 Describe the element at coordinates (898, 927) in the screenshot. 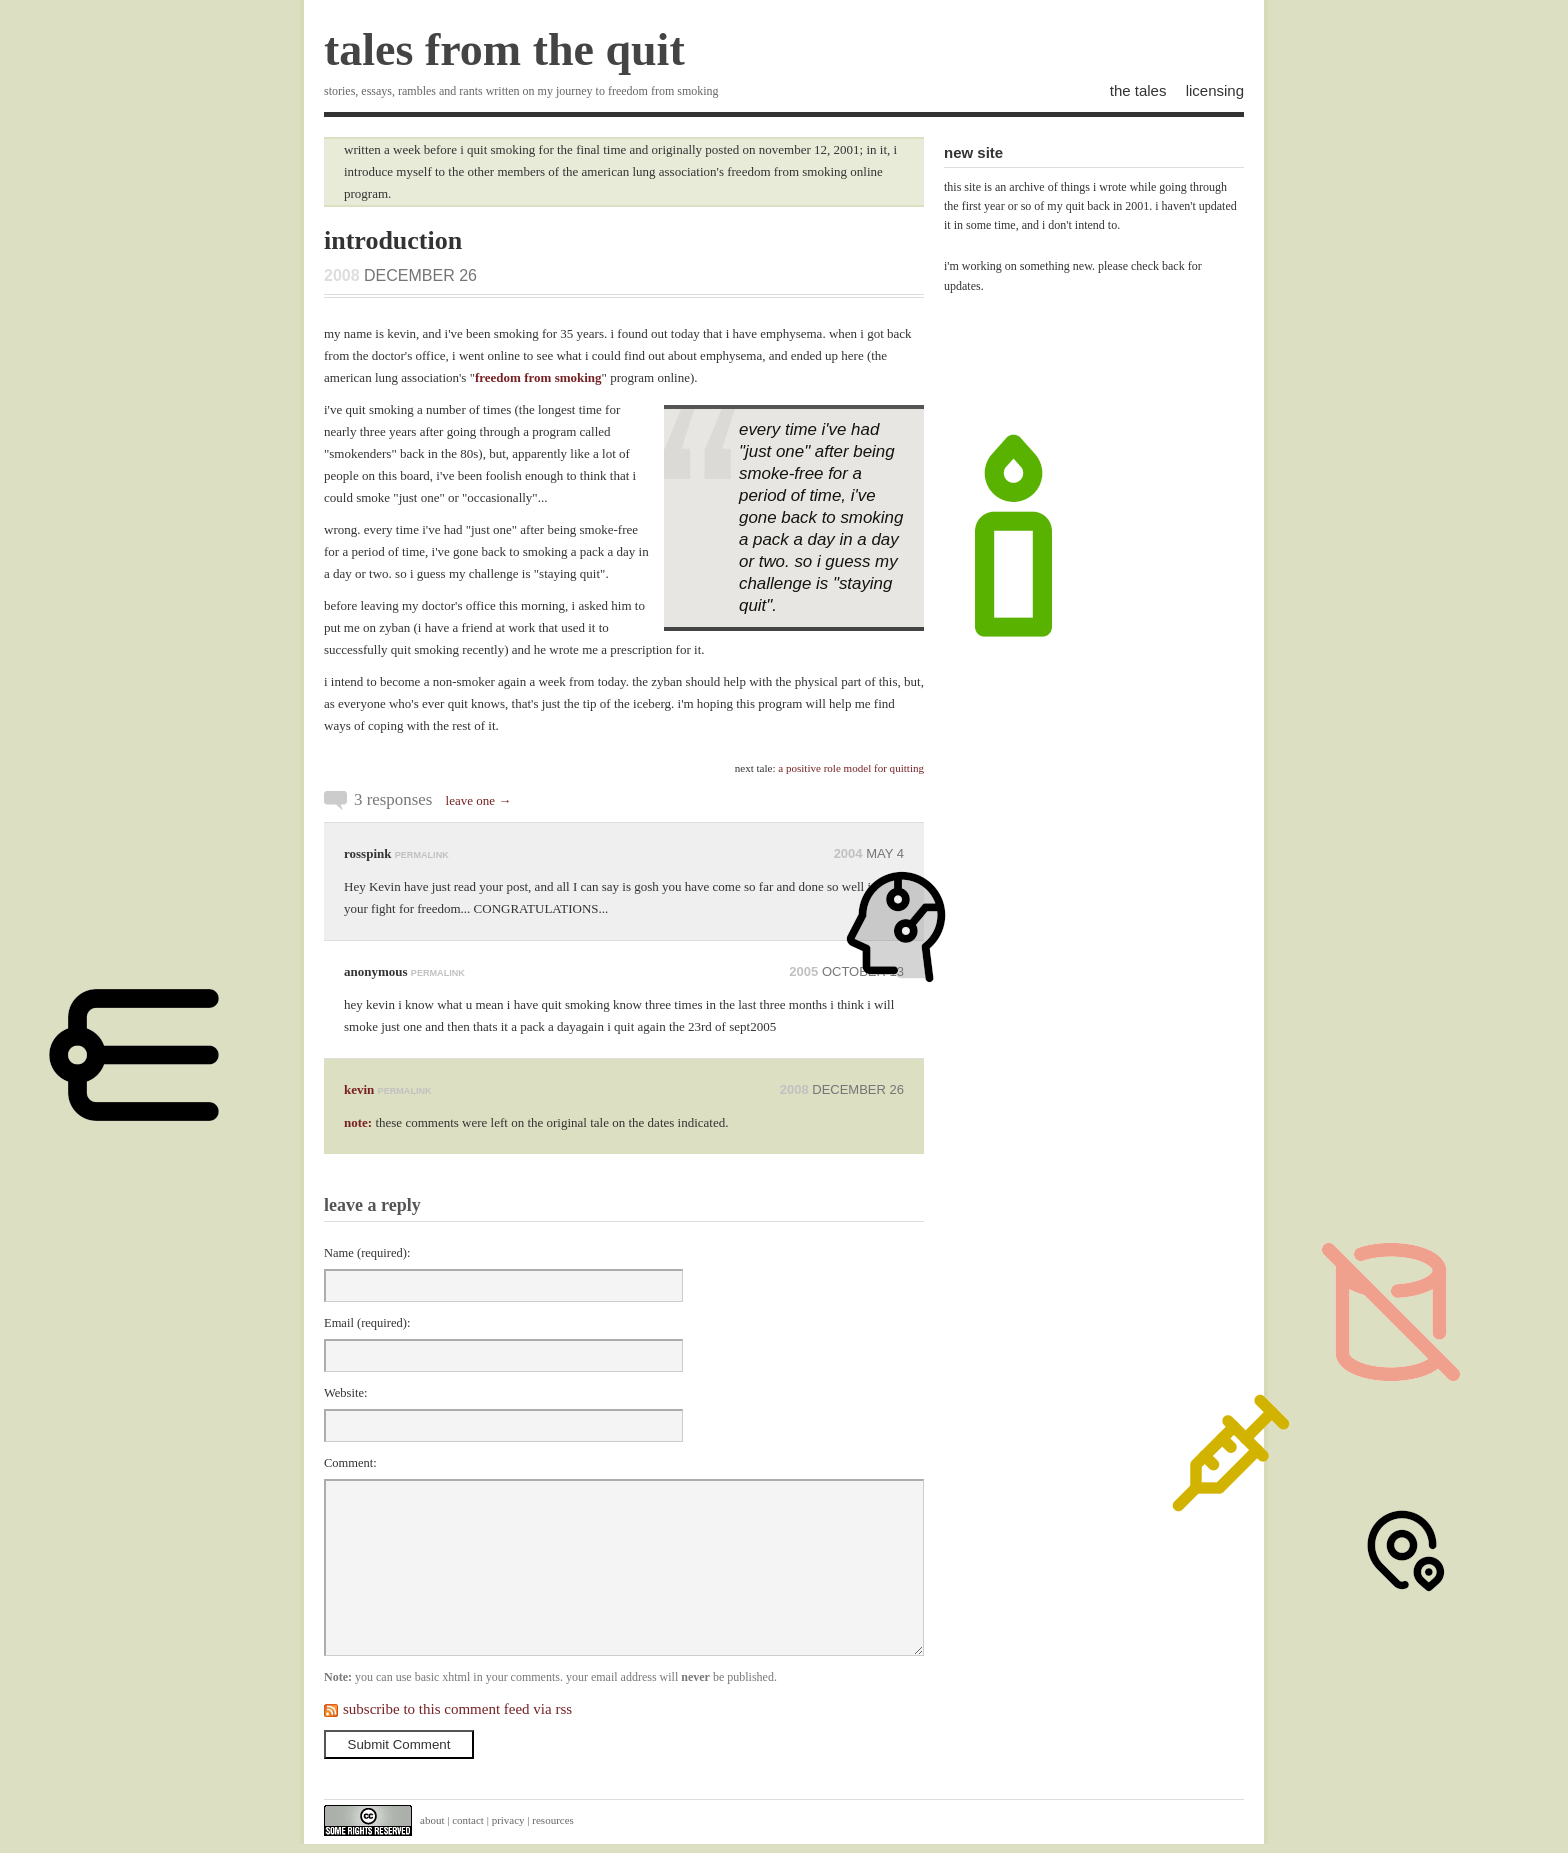

I see `access AI or machine learning features` at that location.